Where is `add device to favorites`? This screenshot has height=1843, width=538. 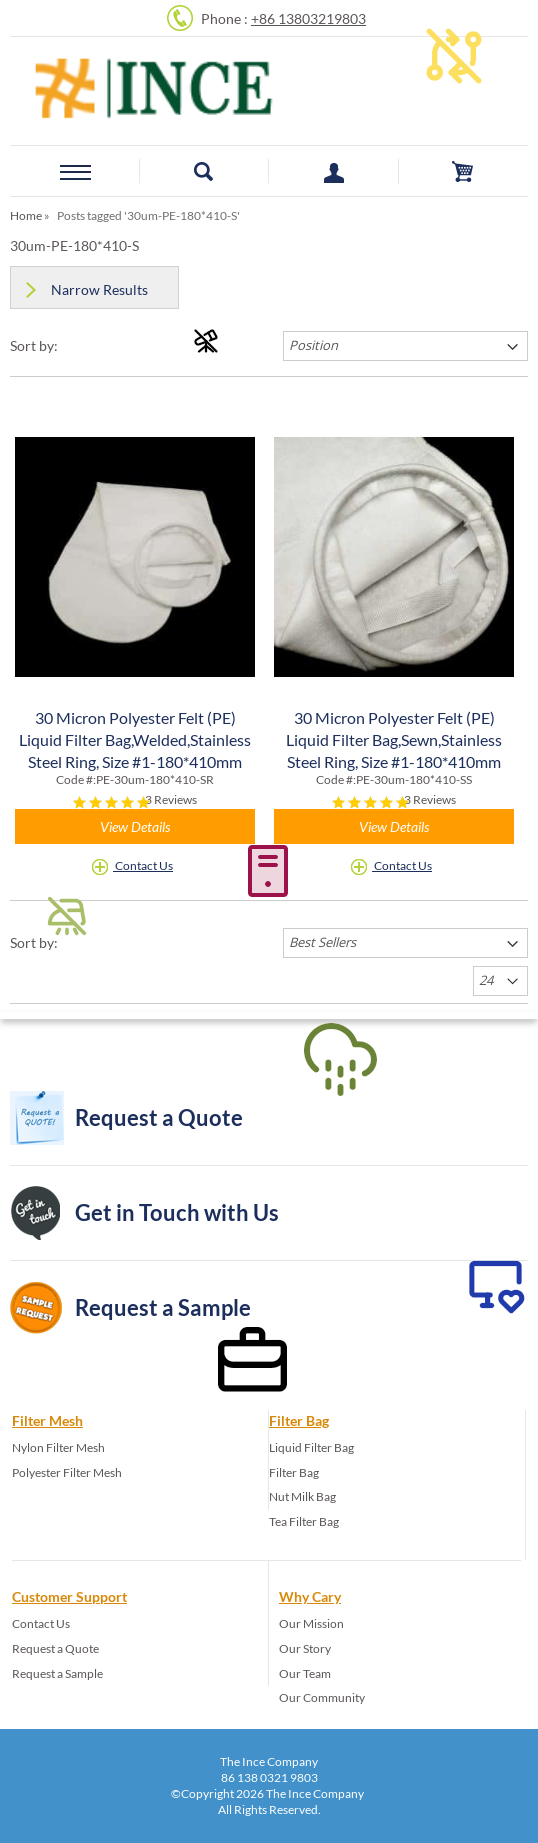 add device to favorites is located at coordinates (495, 1284).